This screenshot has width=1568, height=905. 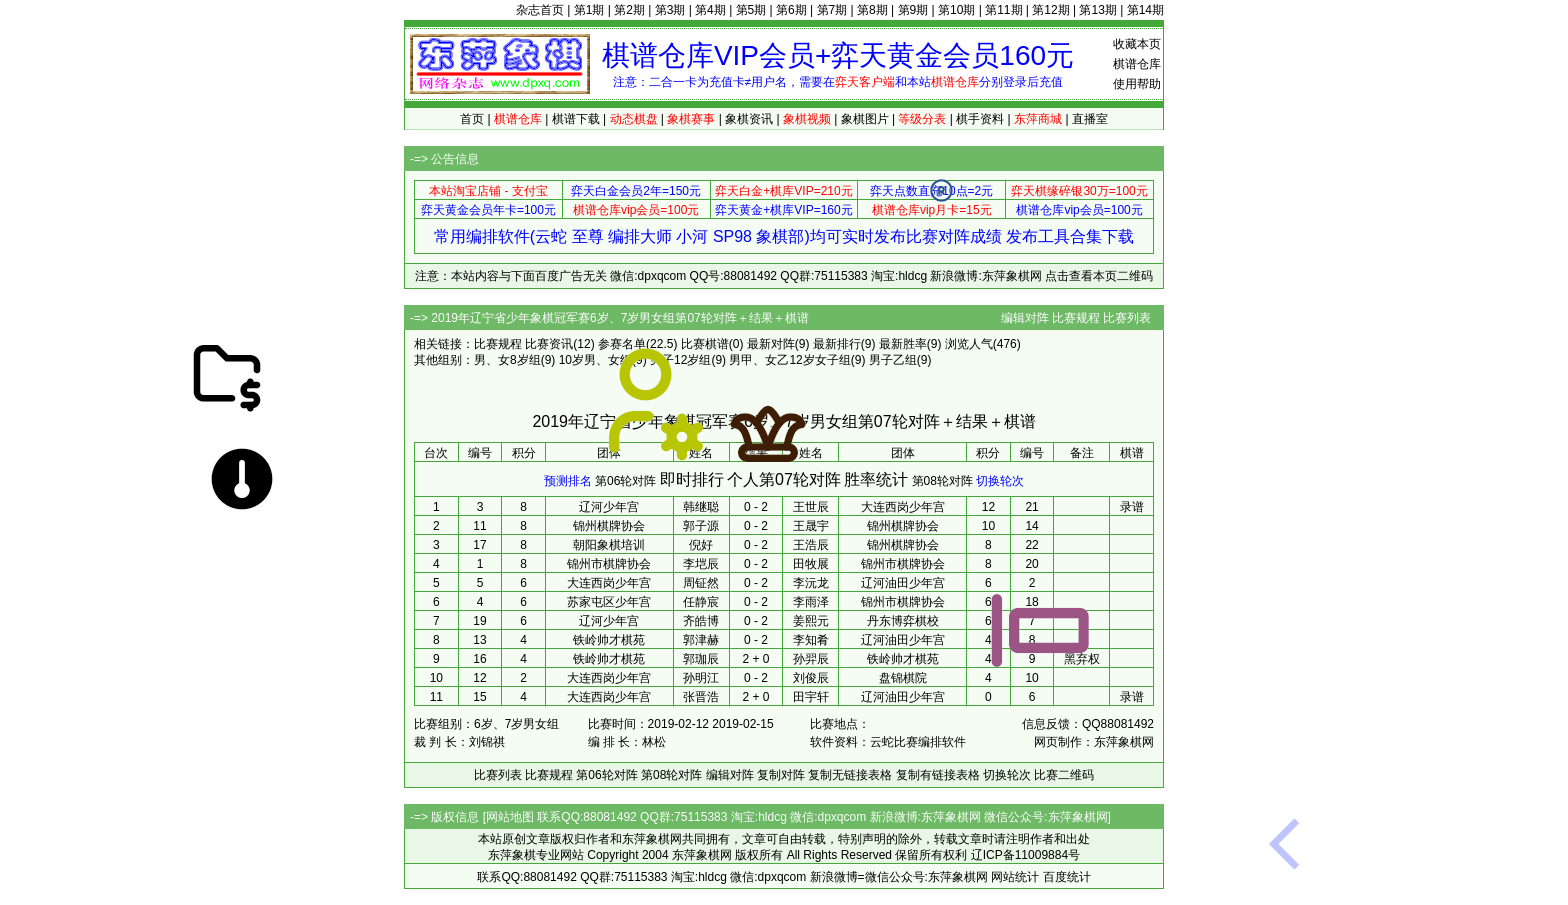 What do you see at coordinates (1038, 630) in the screenshot?
I see `align text or content to the left` at bounding box center [1038, 630].